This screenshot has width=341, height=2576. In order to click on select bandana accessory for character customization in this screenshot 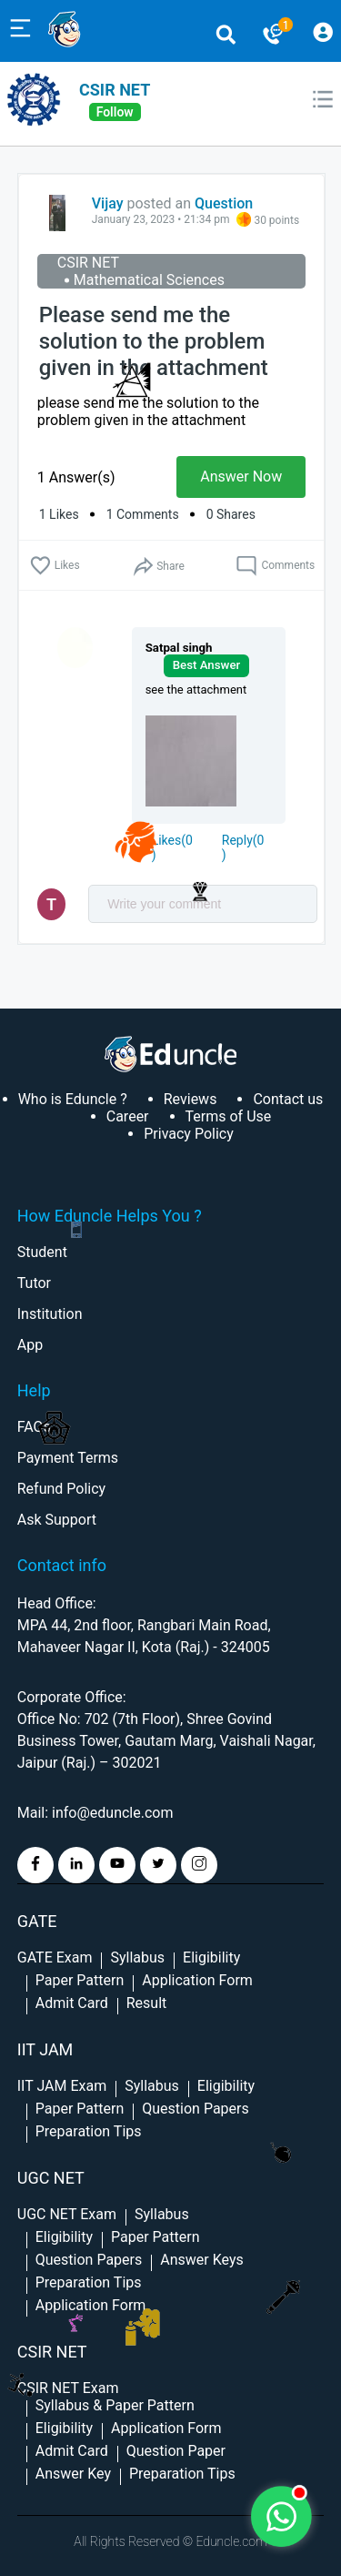, I will do `click(135, 842)`.